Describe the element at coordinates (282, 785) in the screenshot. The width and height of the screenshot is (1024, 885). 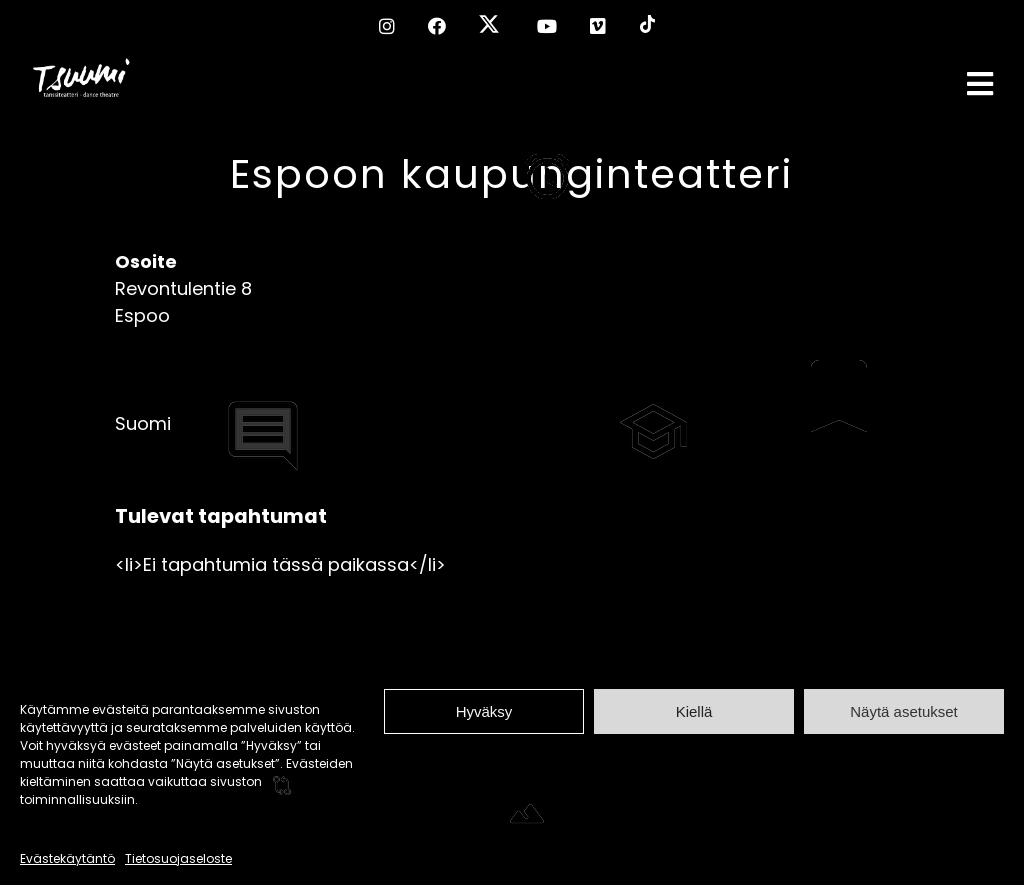
I see `compare branches or commits in version control` at that location.